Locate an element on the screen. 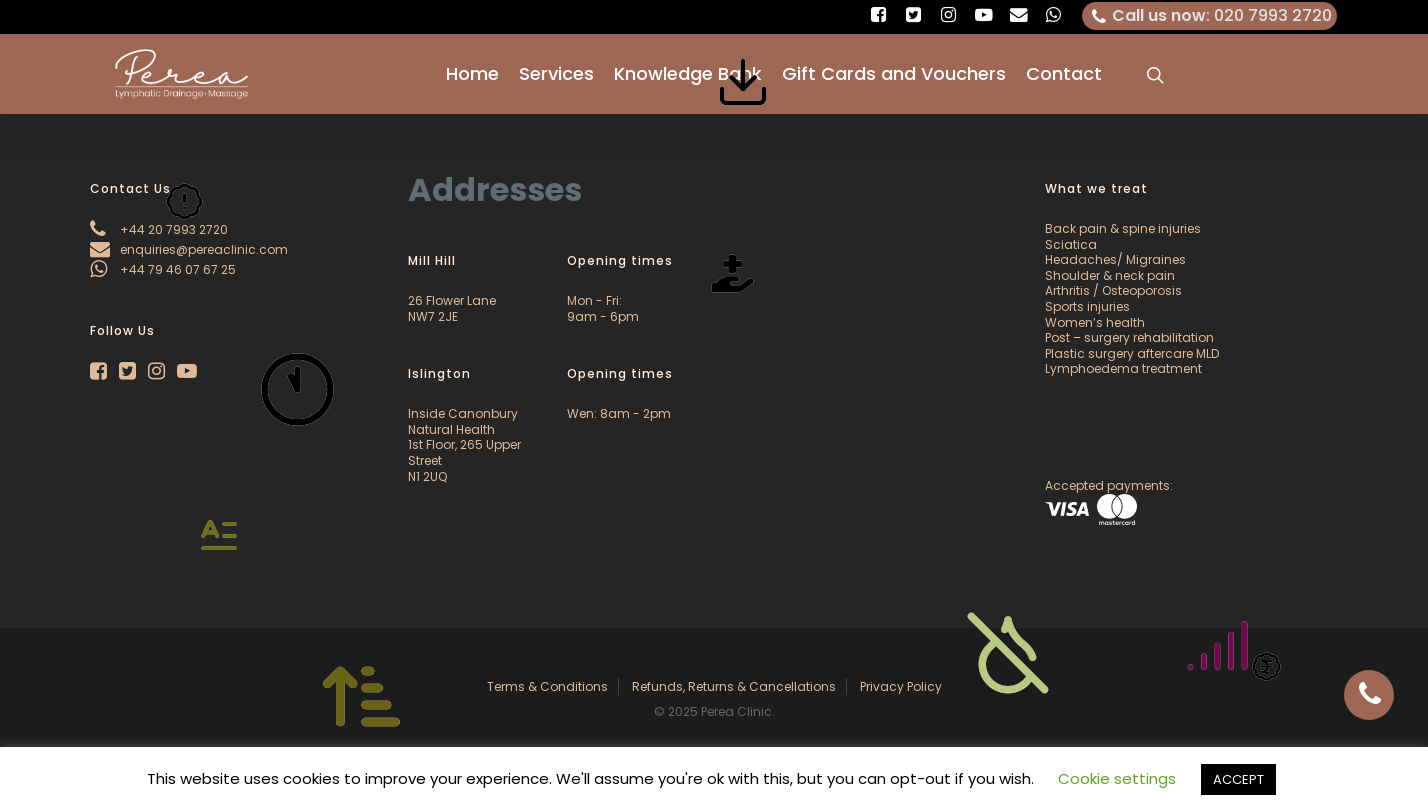 The height and width of the screenshot is (812, 1428). access medical or healthcare services is located at coordinates (732, 273).